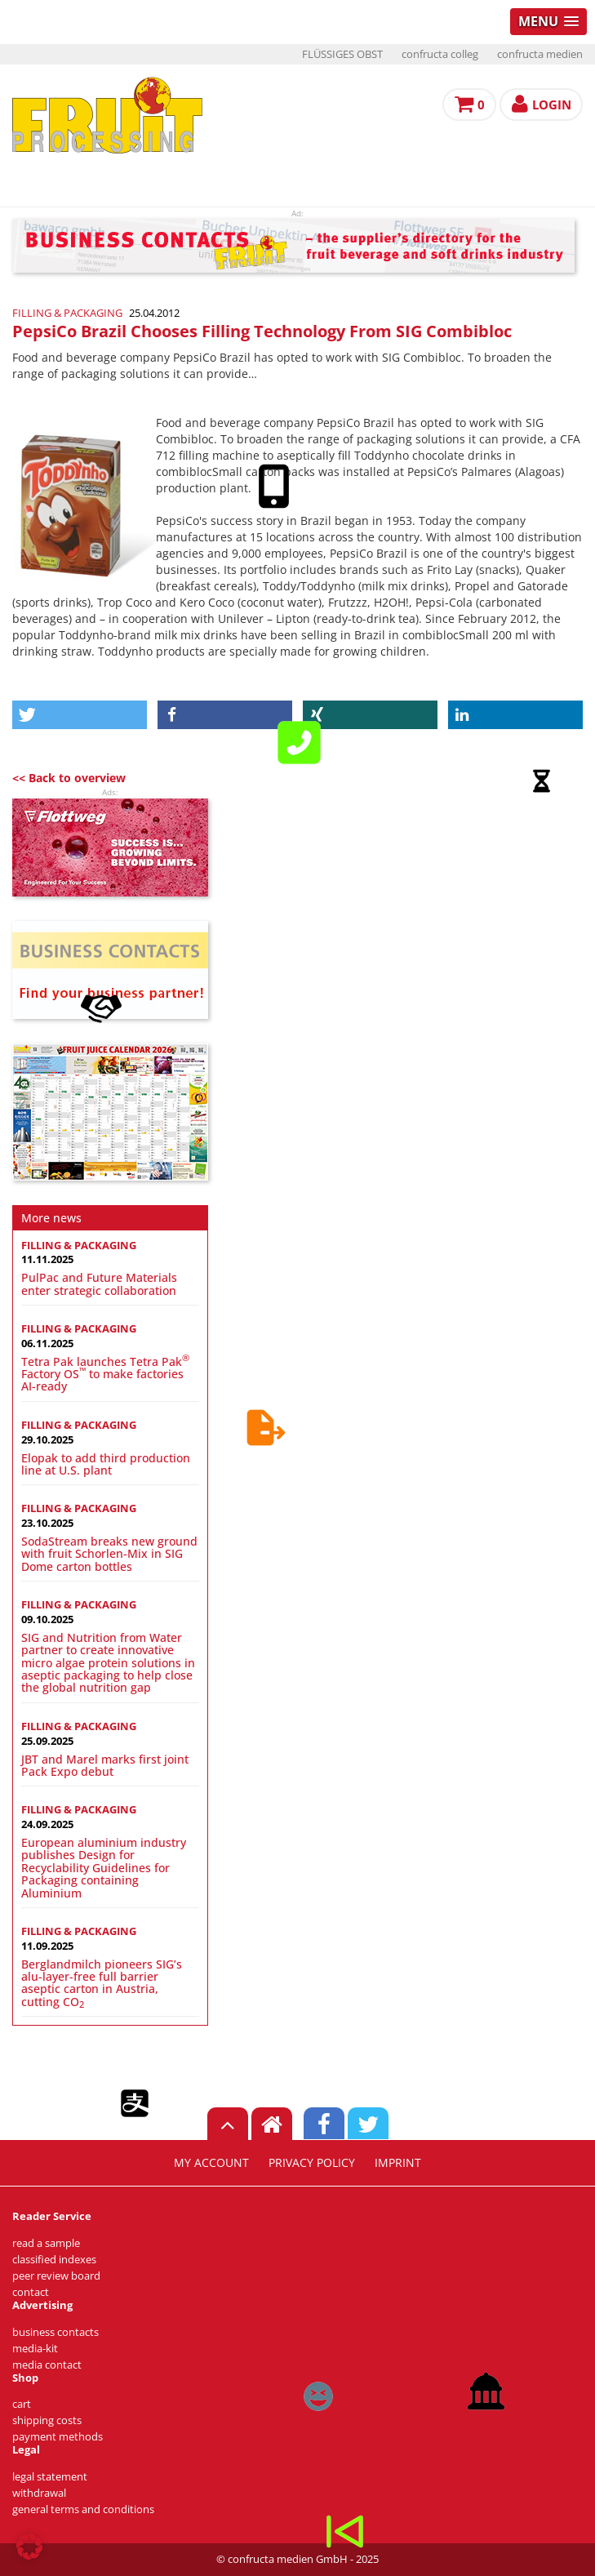 The height and width of the screenshot is (2576, 595). I want to click on skip to previous track, so click(344, 2531).